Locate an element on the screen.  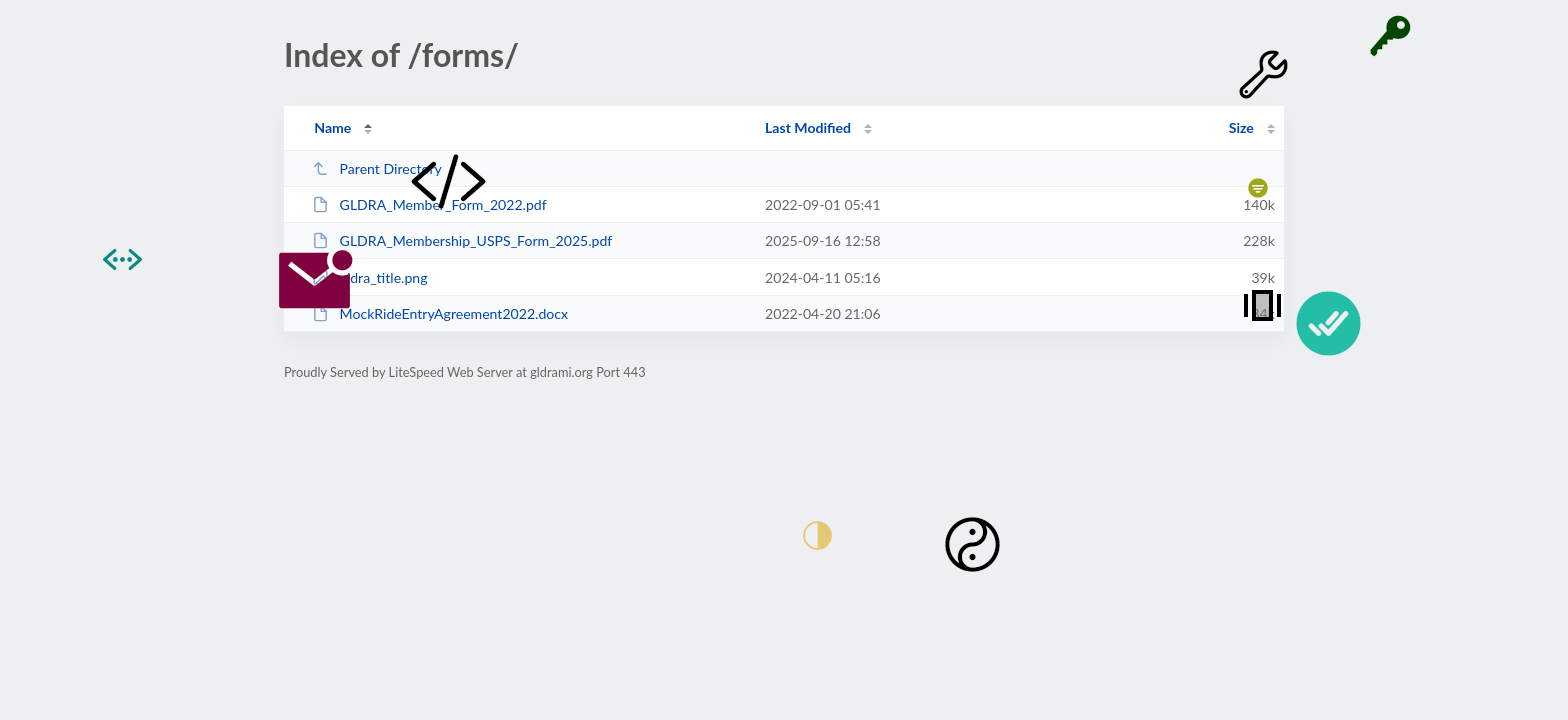
indicates task or item has been fully completed is located at coordinates (1328, 323).